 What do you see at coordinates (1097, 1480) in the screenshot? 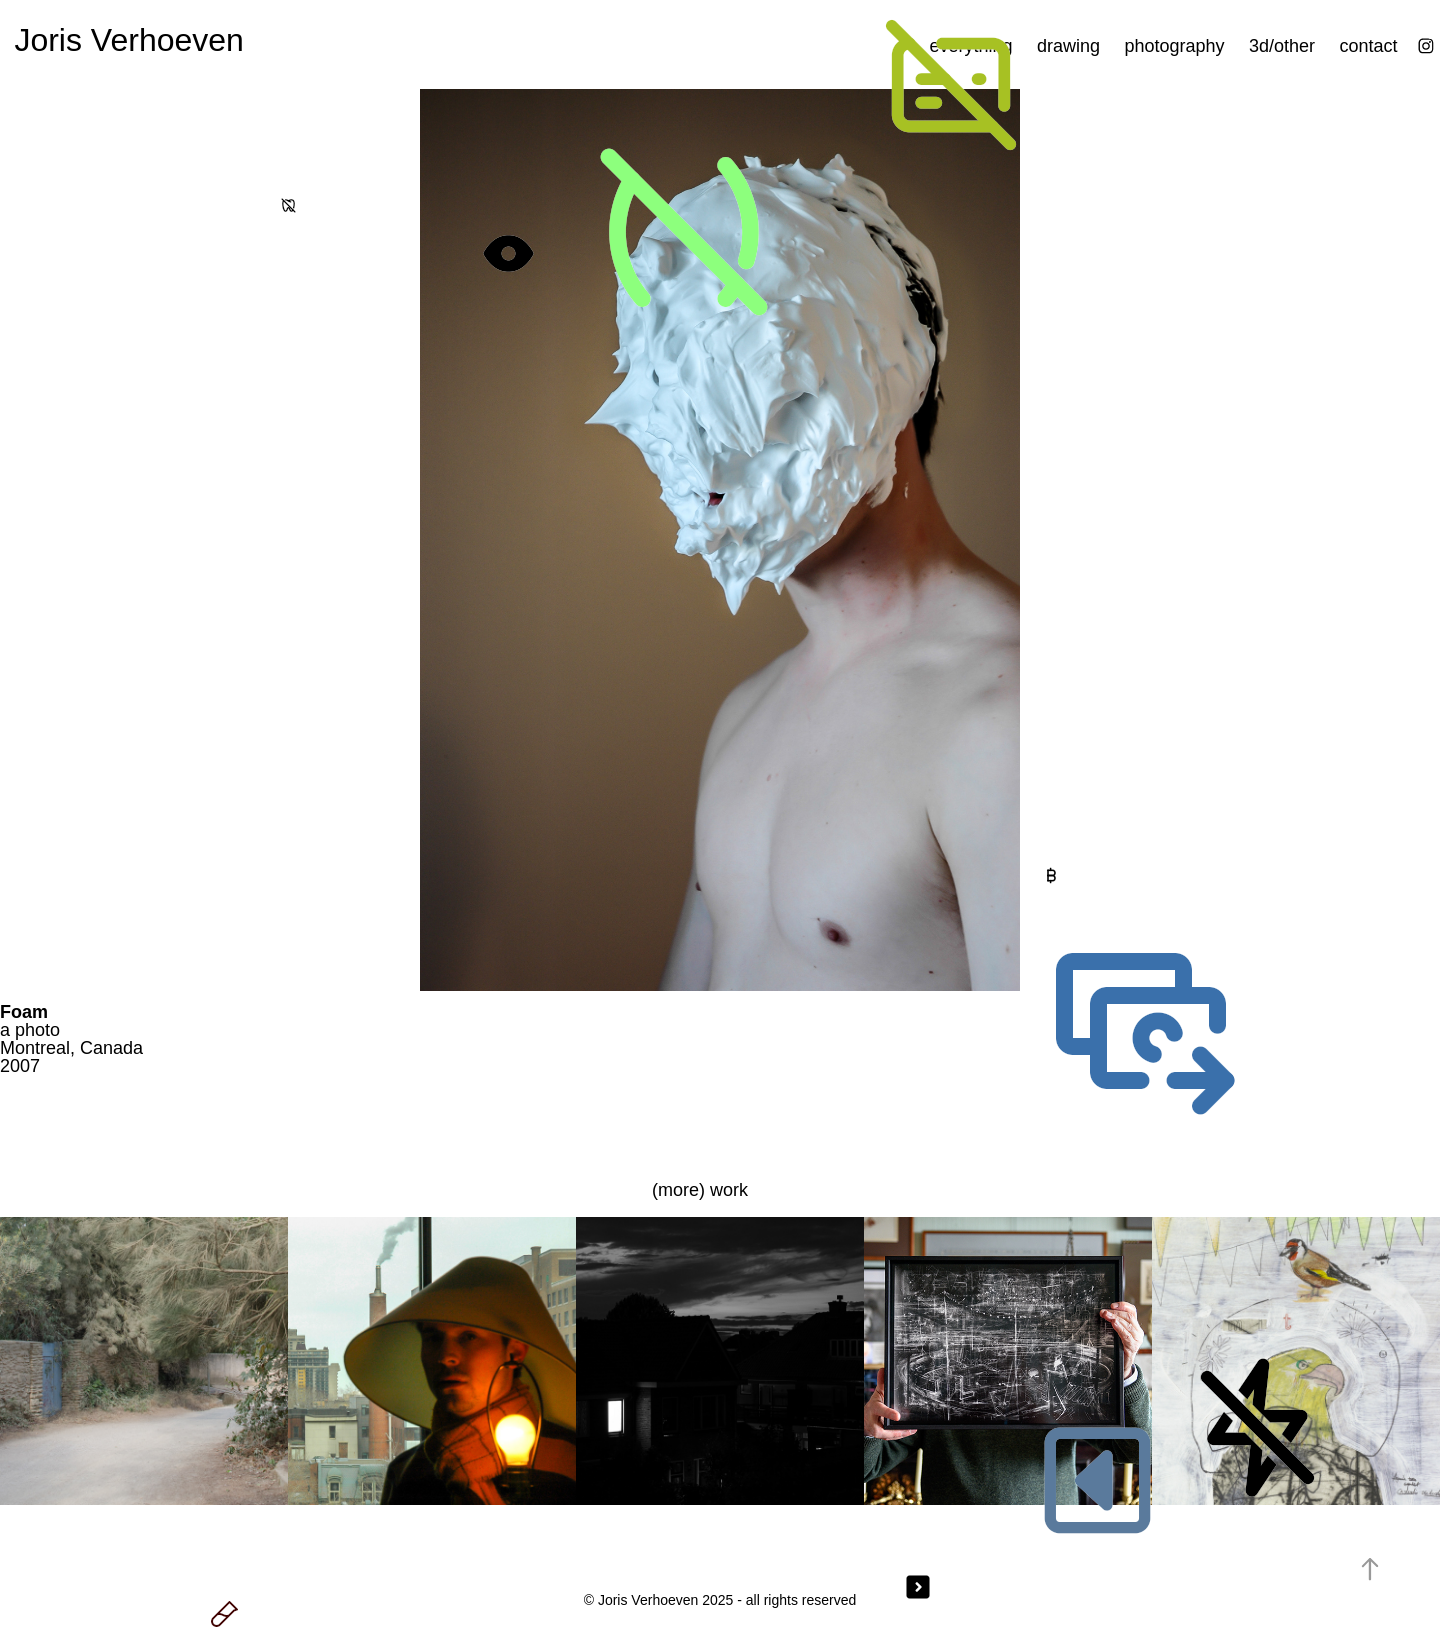
I see `navigate to the previous item or screen` at bounding box center [1097, 1480].